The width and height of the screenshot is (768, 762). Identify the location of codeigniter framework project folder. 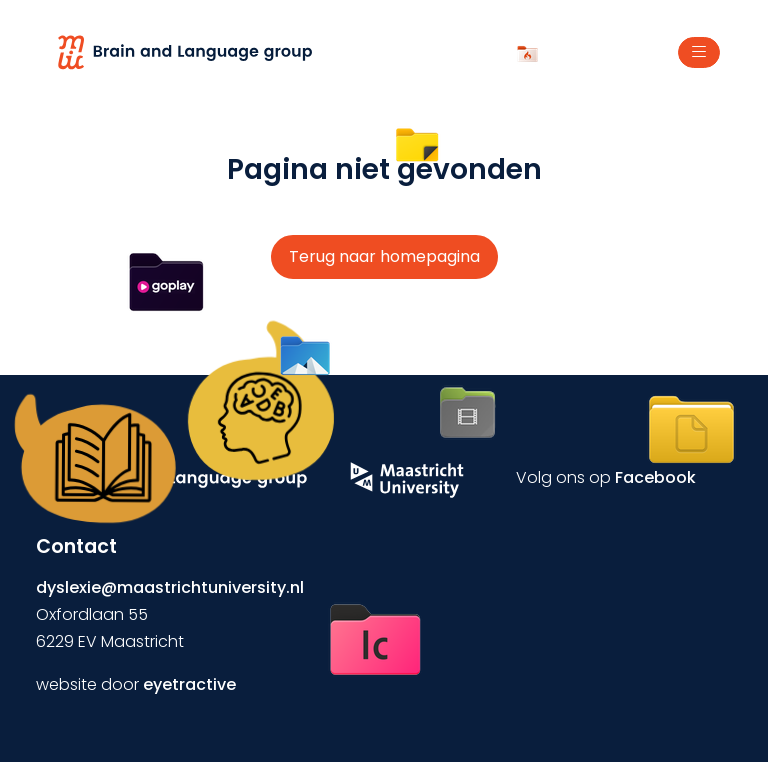
(527, 54).